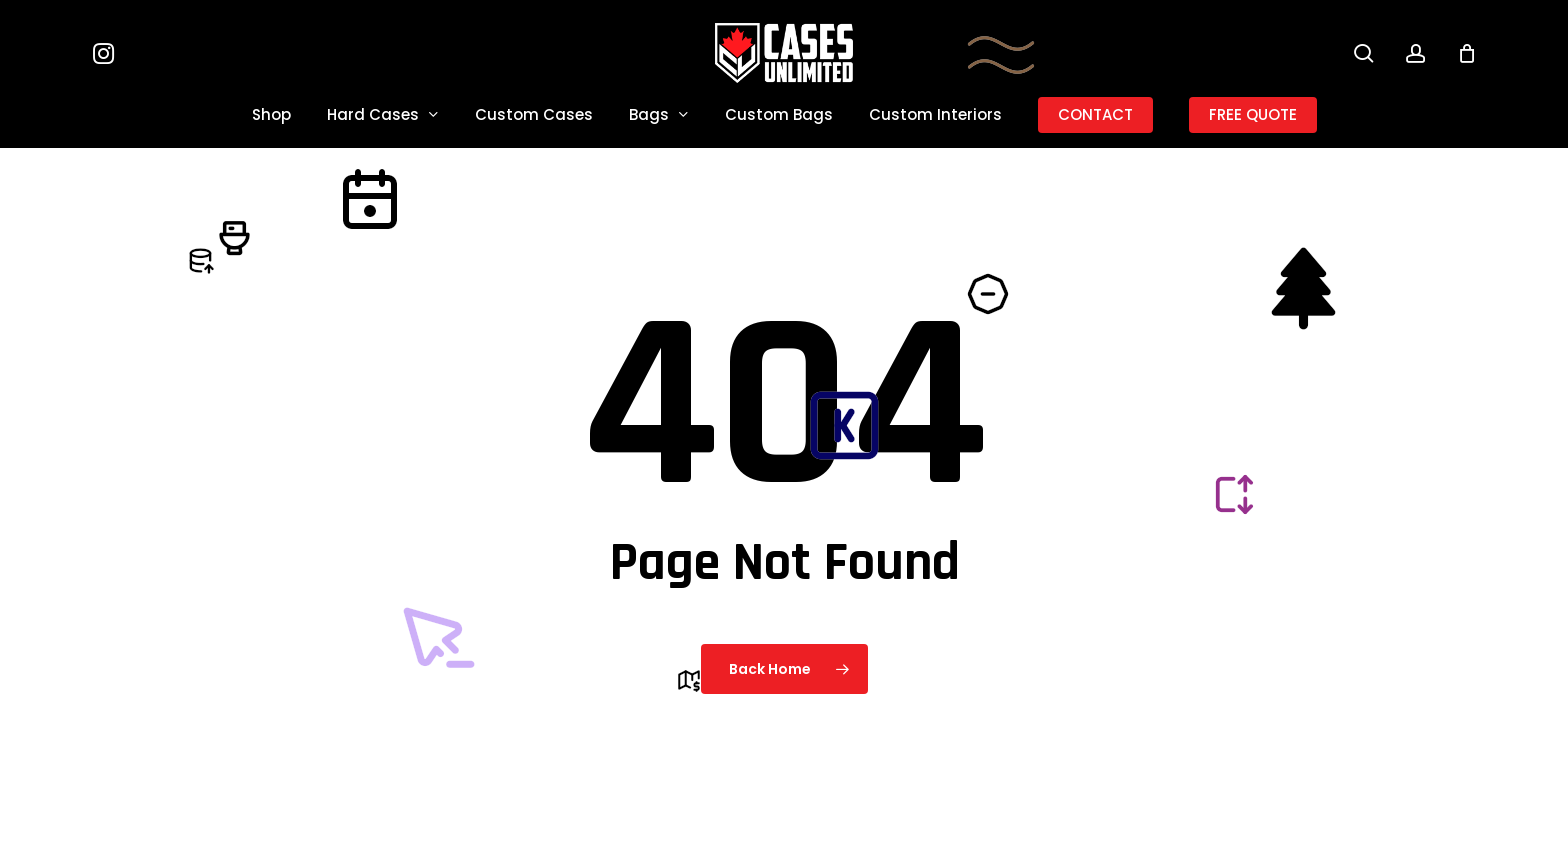 Image resolution: width=1568 pixels, height=843 pixels. Describe the element at coordinates (988, 294) in the screenshot. I see `remove or delete an item` at that location.